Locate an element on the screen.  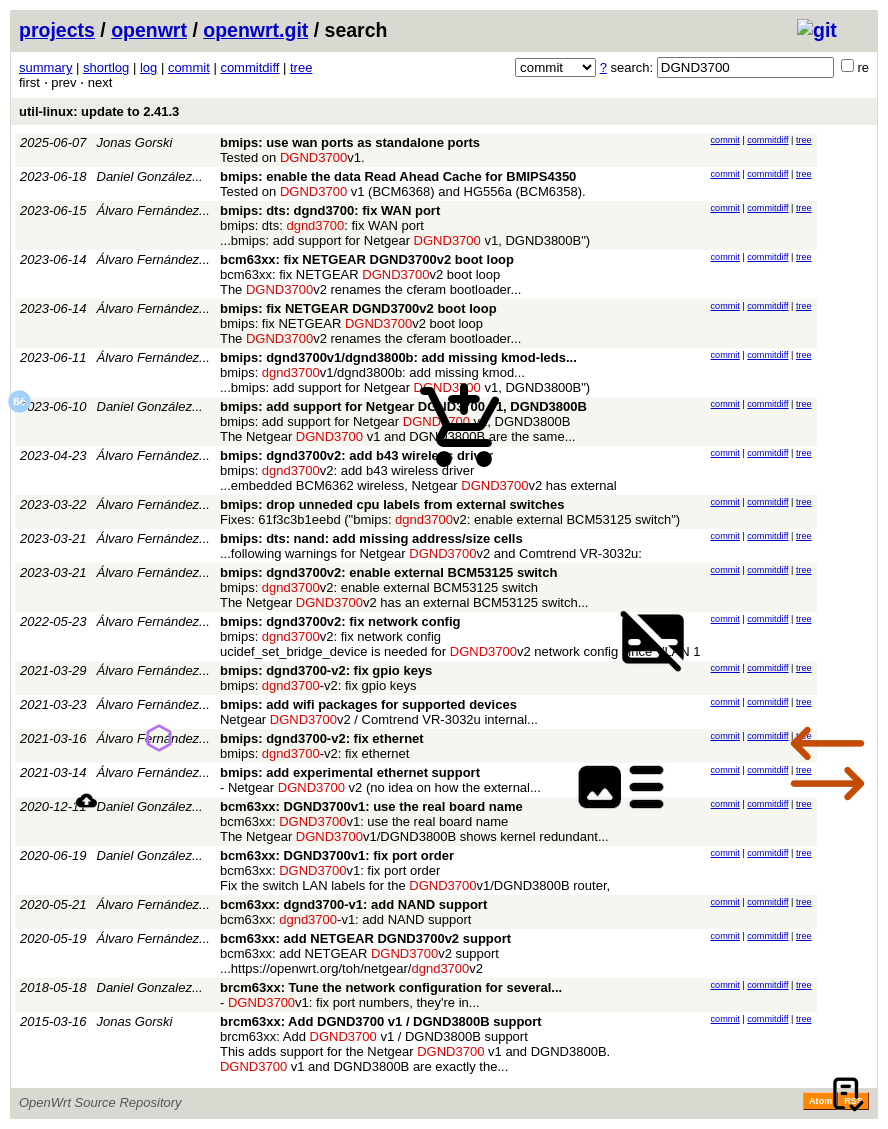
view media with text description is located at coordinates (621, 787).